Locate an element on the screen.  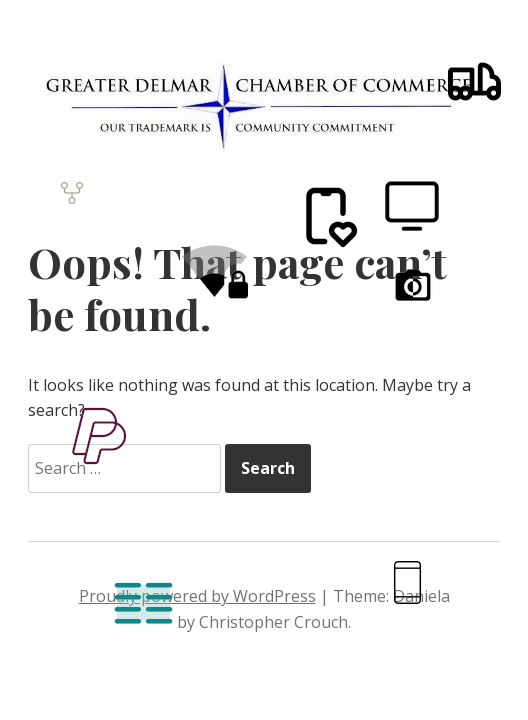
weak wifi signal on a secured network is located at coordinates (214, 270).